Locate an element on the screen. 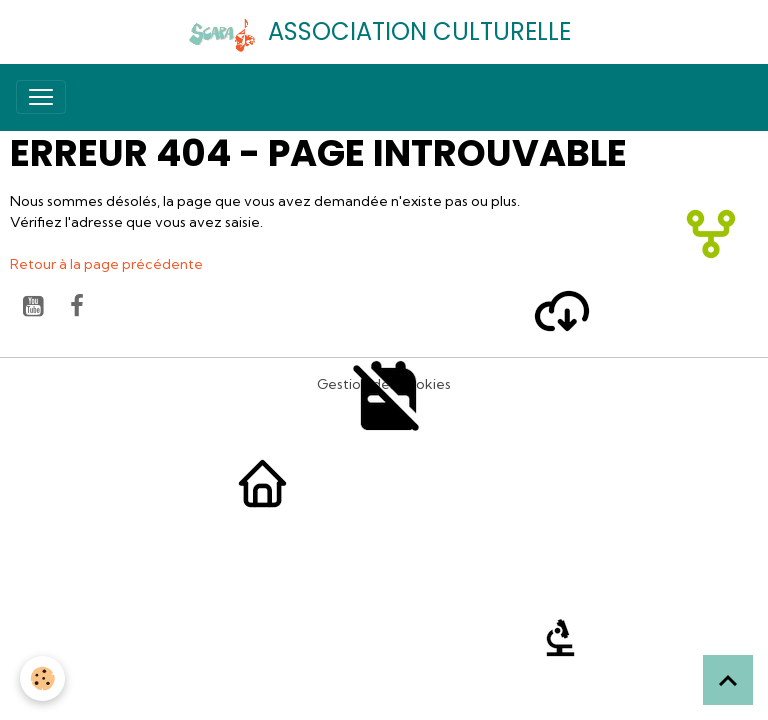 The height and width of the screenshot is (720, 768). no backpacks allowed is located at coordinates (388, 395).